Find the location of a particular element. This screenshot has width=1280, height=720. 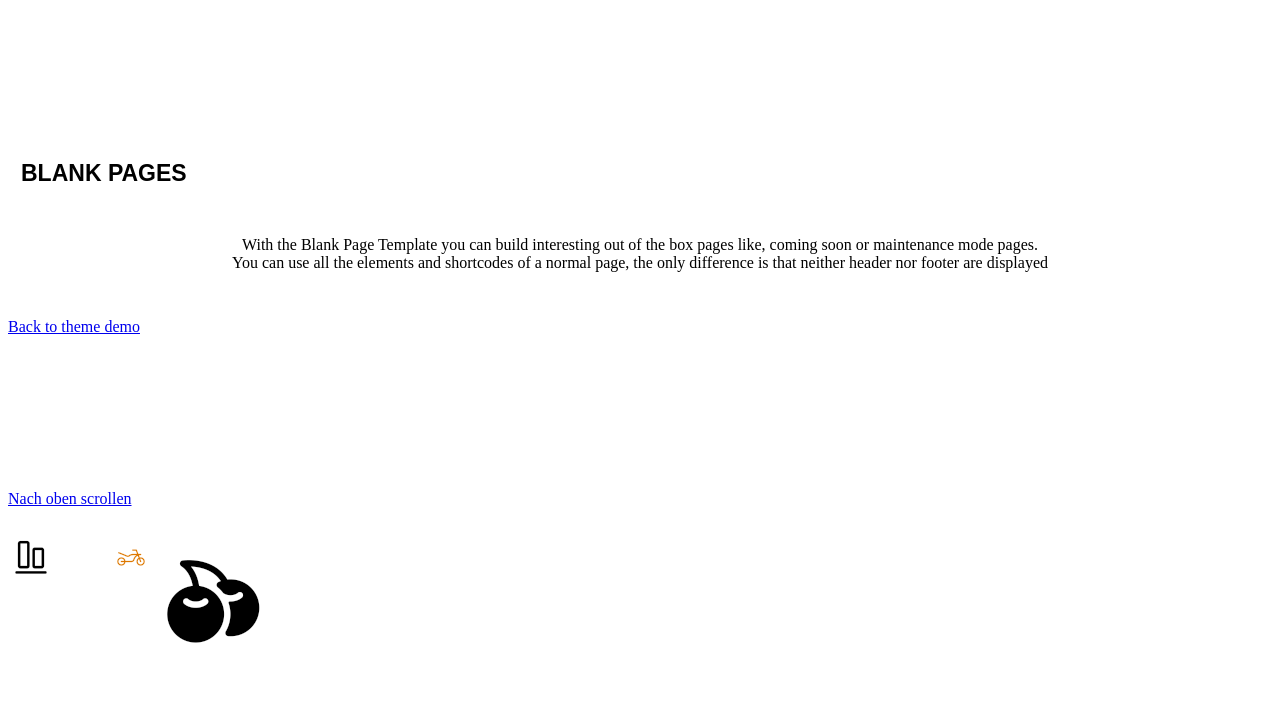

select motorcycle as vehicle type is located at coordinates (131, 558).